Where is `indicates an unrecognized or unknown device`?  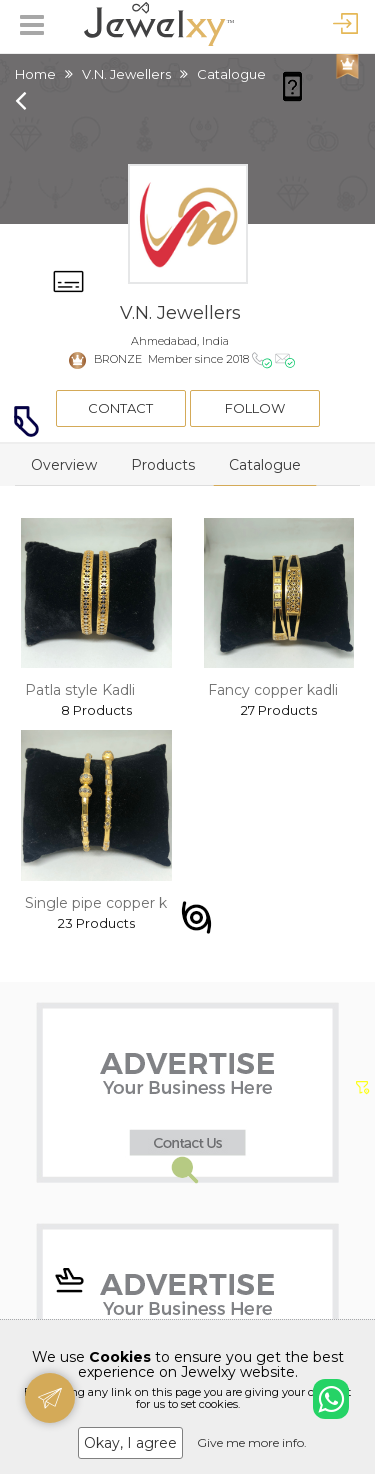
indicates an unrecognized or unknown device is located at coordinates (292, 86).